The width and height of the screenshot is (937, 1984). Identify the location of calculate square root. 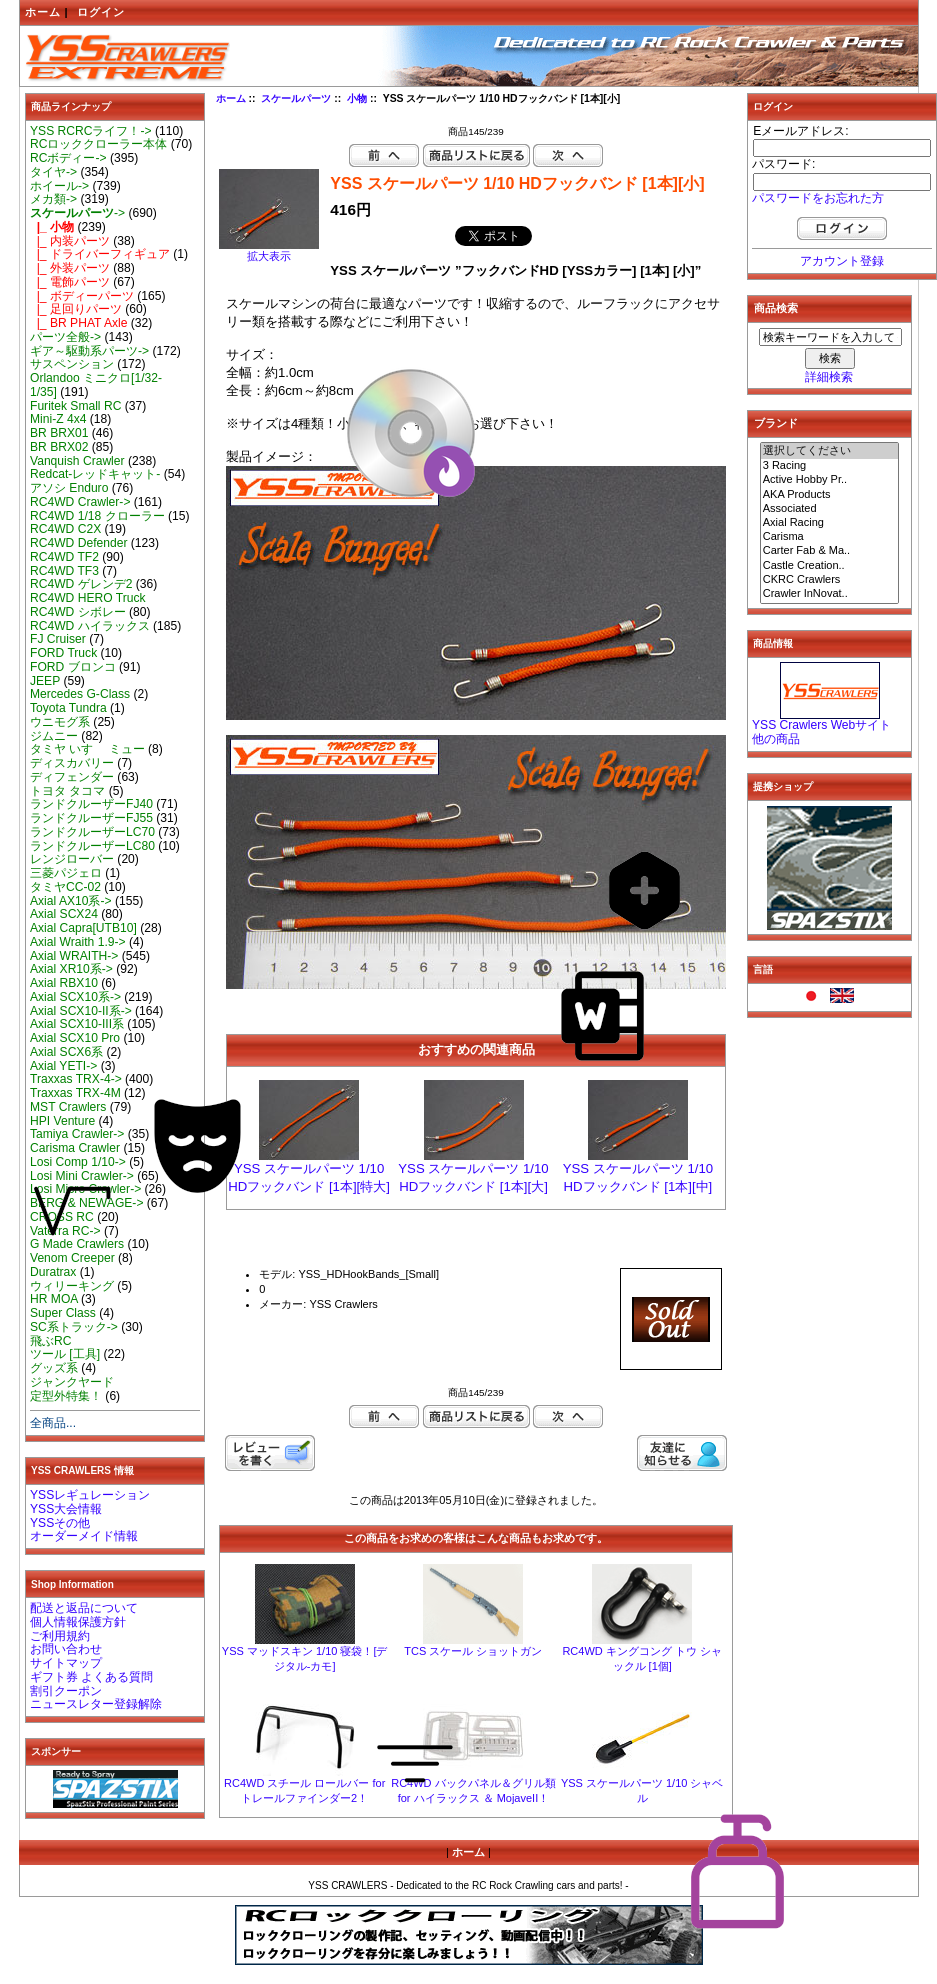
(69, 1205).